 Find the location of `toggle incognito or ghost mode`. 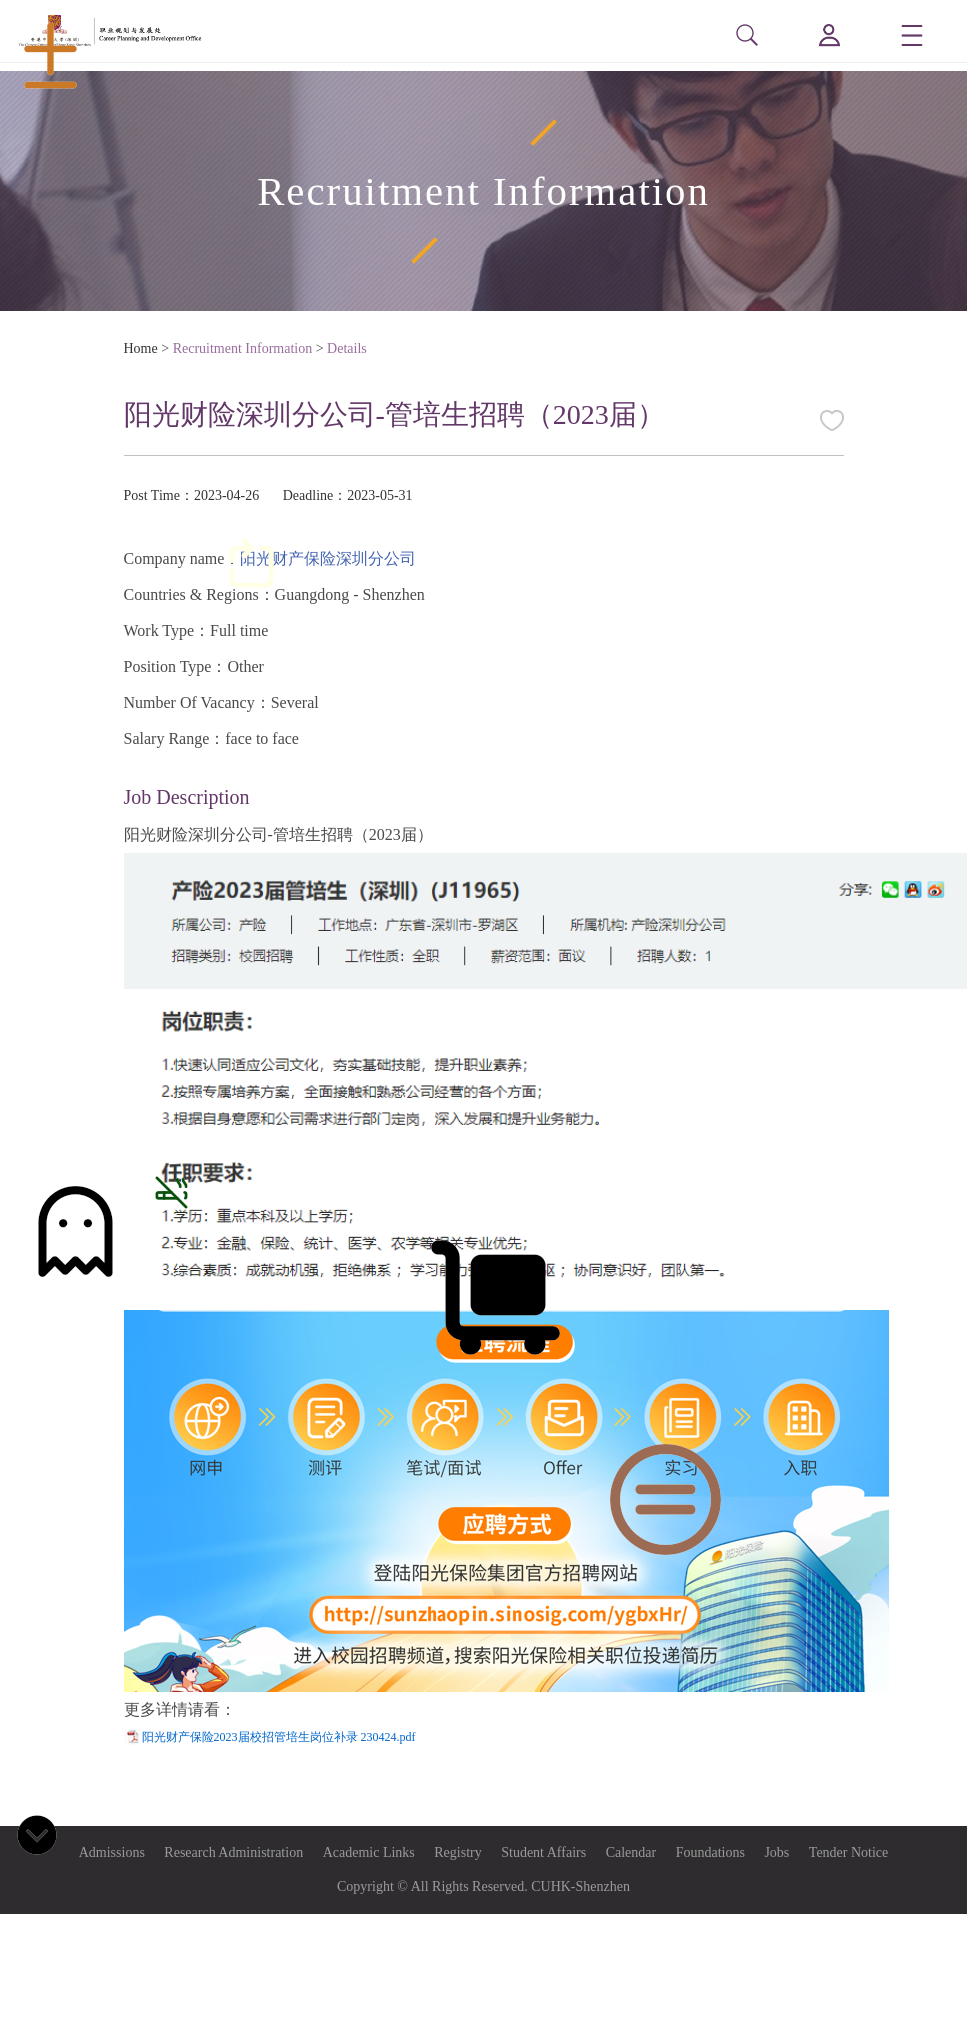

toggle incognito or ghost mode is located at coordinates (75, 1231).